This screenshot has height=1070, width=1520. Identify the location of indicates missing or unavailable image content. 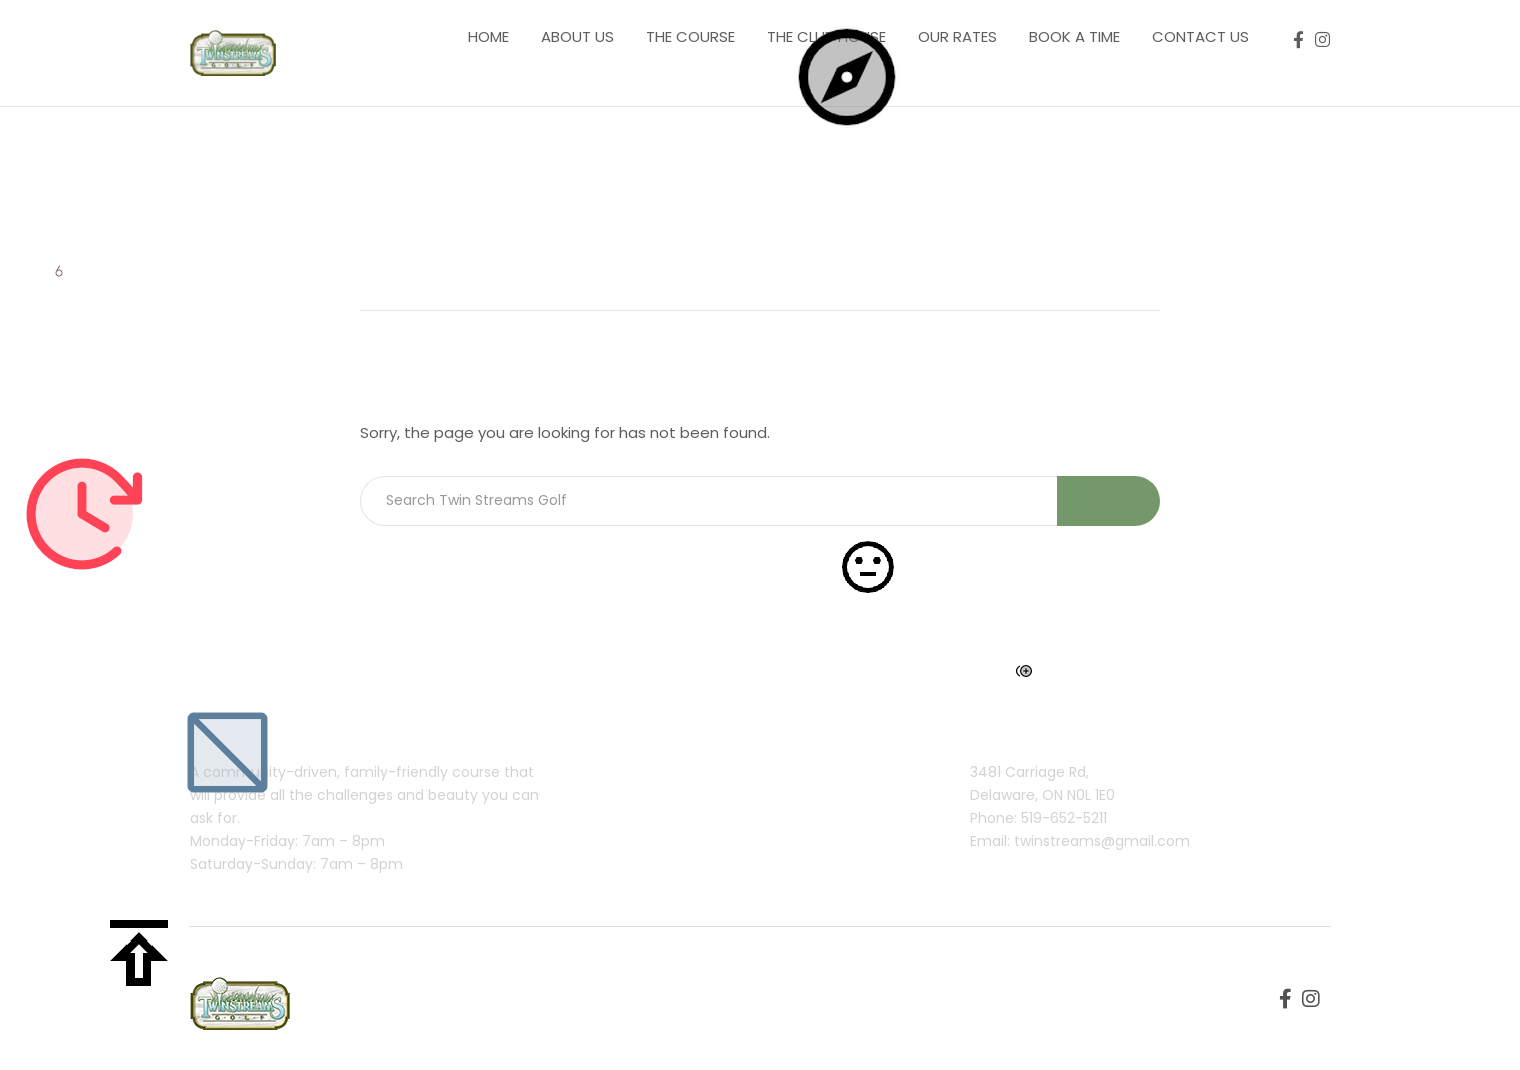
(227, 752).